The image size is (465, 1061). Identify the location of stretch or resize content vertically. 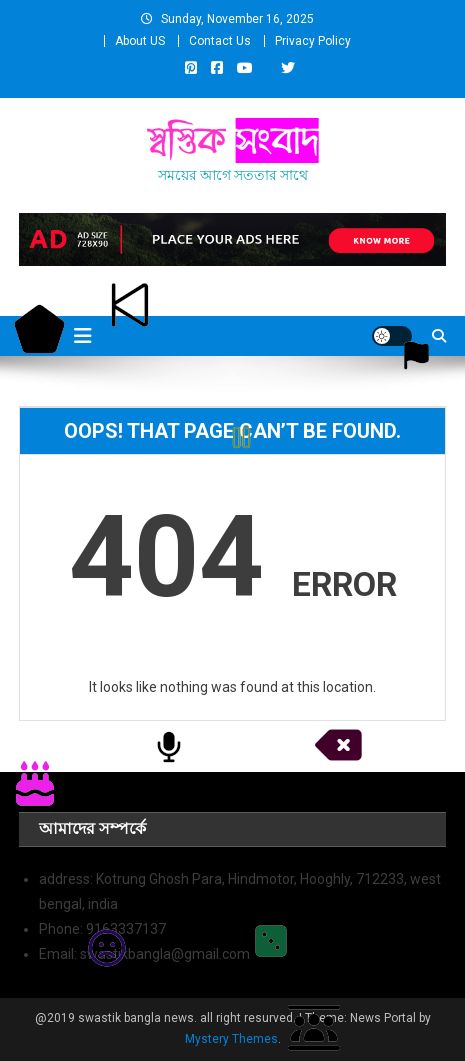
(241, 437).